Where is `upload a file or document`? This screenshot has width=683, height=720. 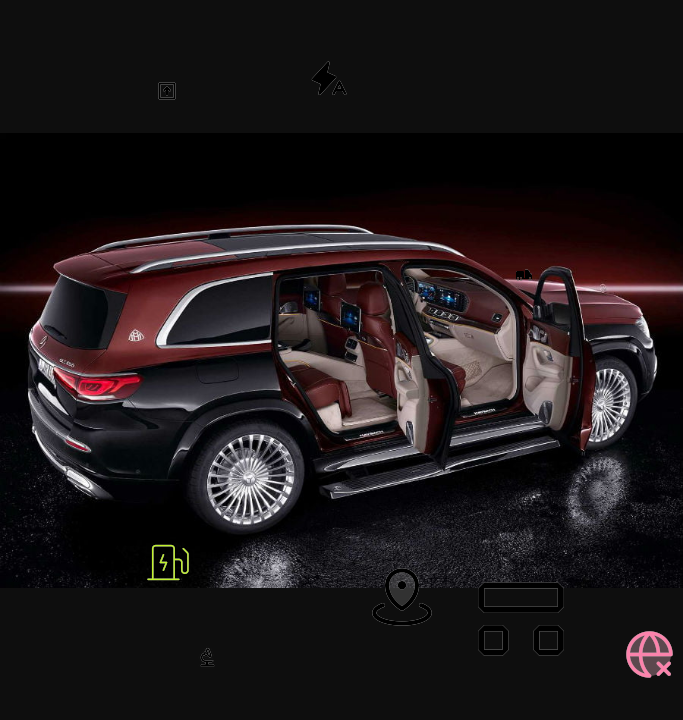
upload a file or document is located at coordinates (167, 91).